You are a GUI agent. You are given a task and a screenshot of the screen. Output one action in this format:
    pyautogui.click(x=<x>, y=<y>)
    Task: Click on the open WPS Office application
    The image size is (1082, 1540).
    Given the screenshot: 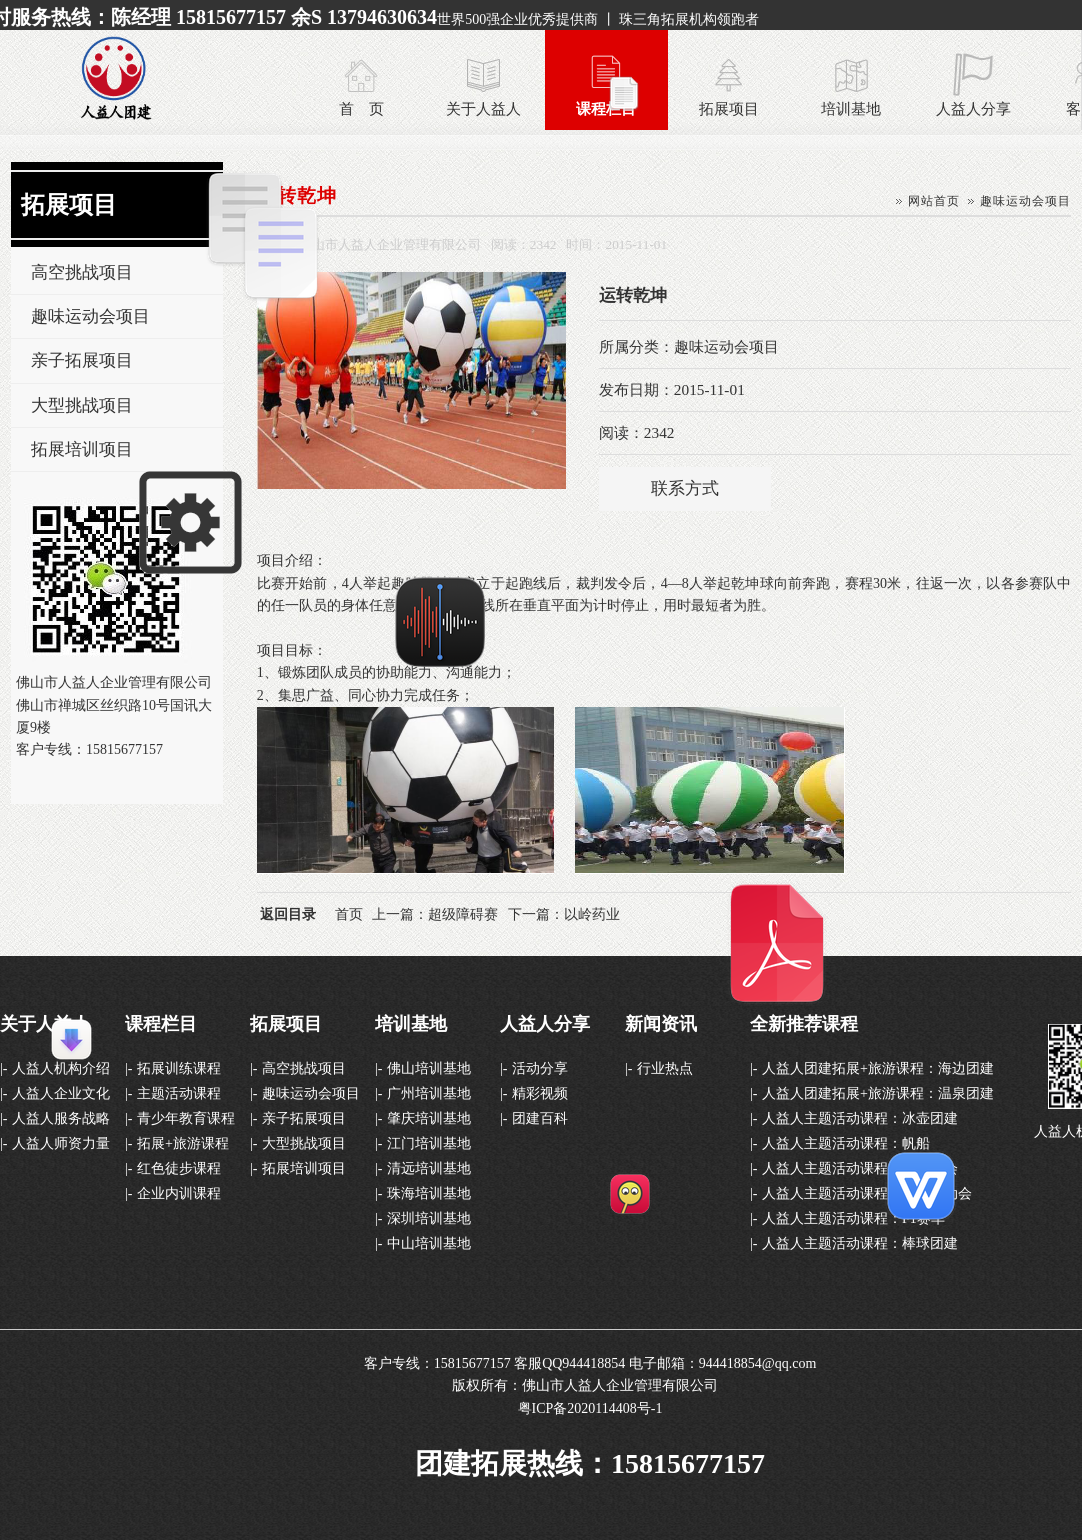 What is the action you would take?
    pyautogui.click(x=921, y=1186)
    